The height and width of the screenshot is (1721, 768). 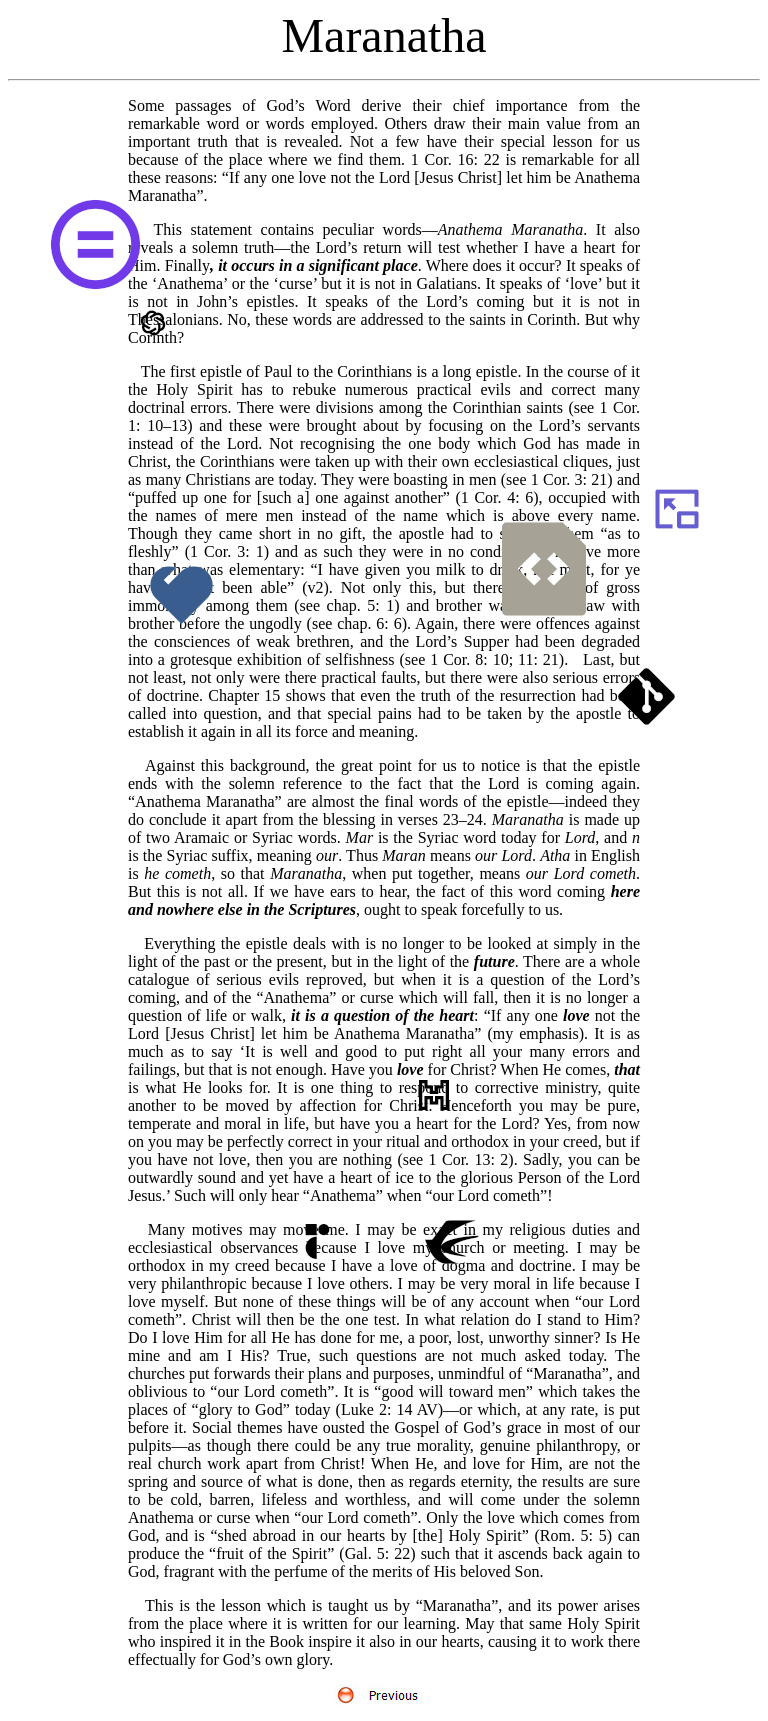 What do you see at coordinates (317, 1241) in the screenshot?
I see `radix ui library logo` at bounding box center [317, 1241].